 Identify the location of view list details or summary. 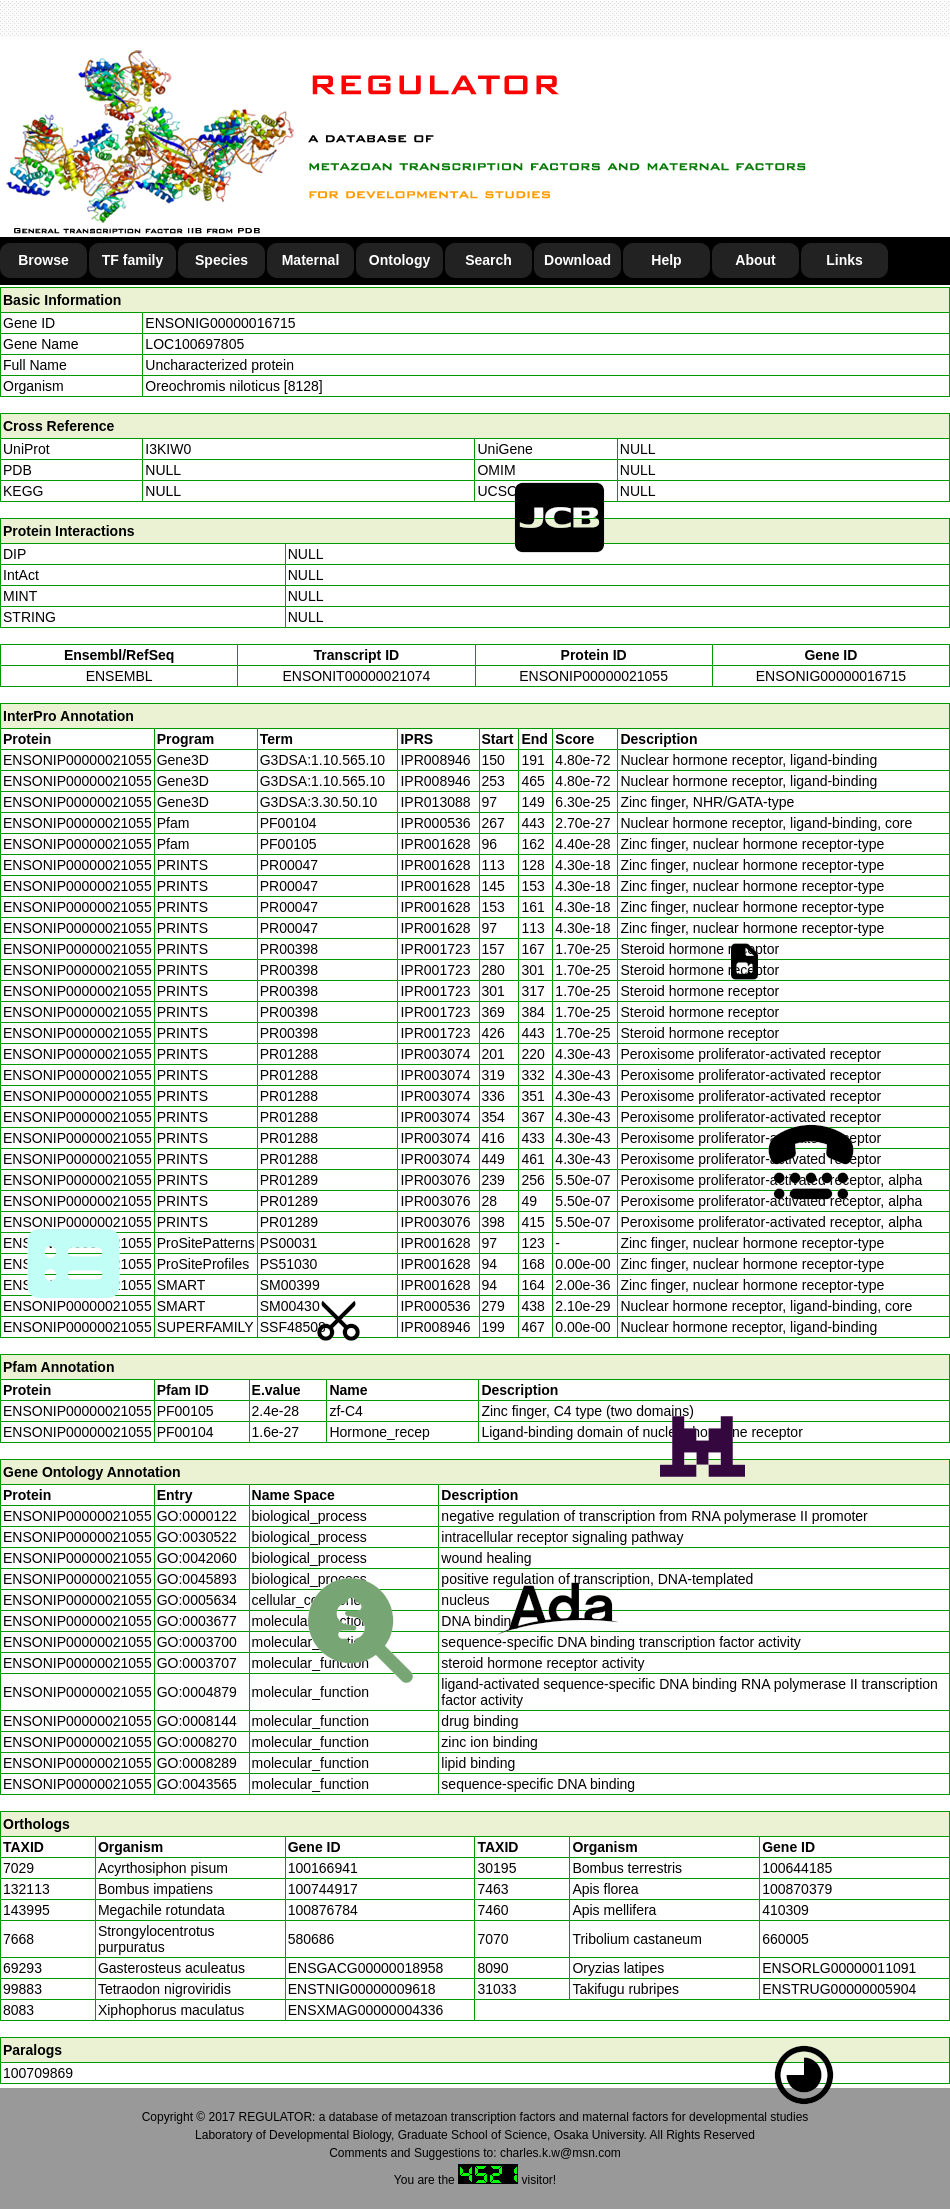
(73, 1263).